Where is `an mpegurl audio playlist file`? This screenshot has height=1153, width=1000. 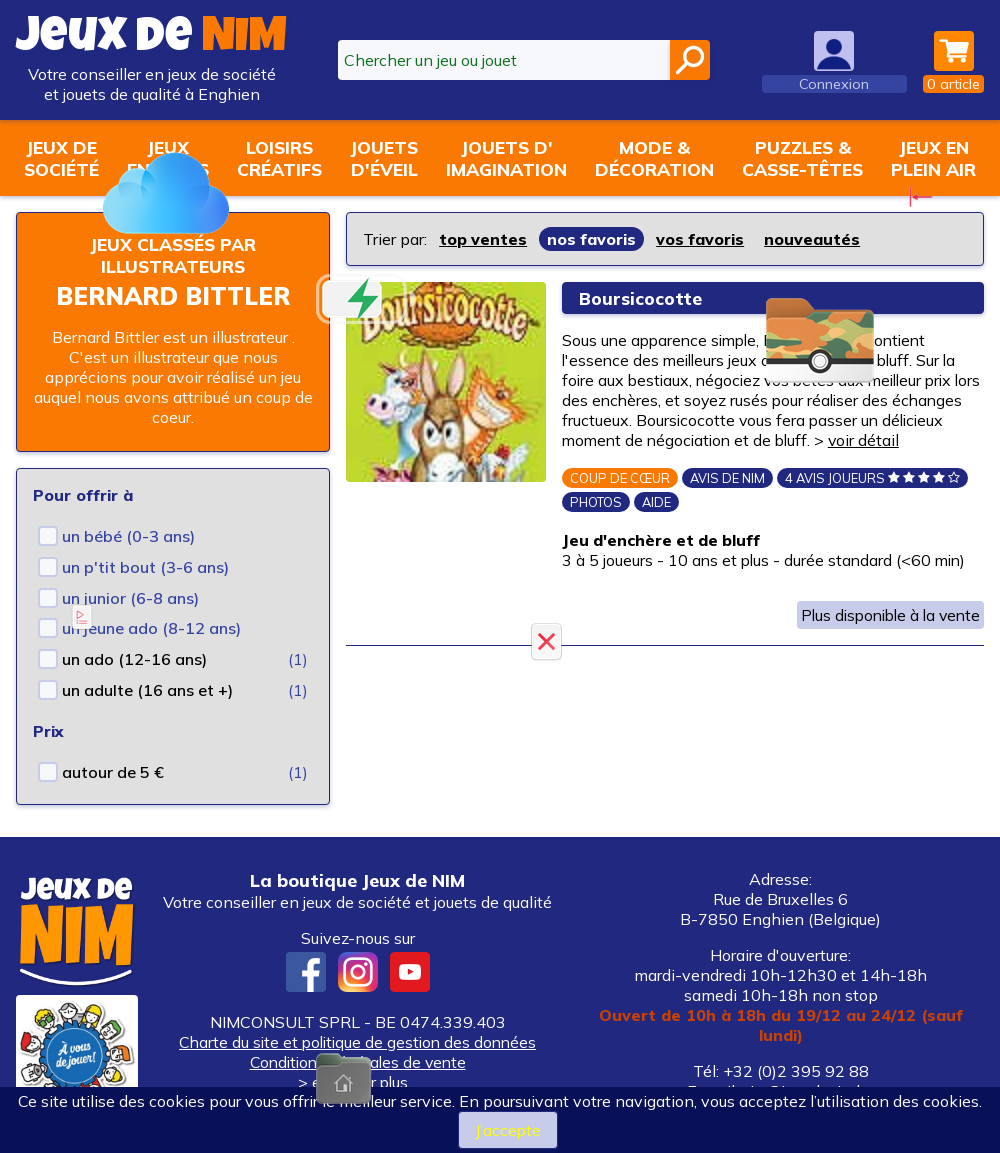
an mpegurl audio playlist file is located at coordinates (82, 617).